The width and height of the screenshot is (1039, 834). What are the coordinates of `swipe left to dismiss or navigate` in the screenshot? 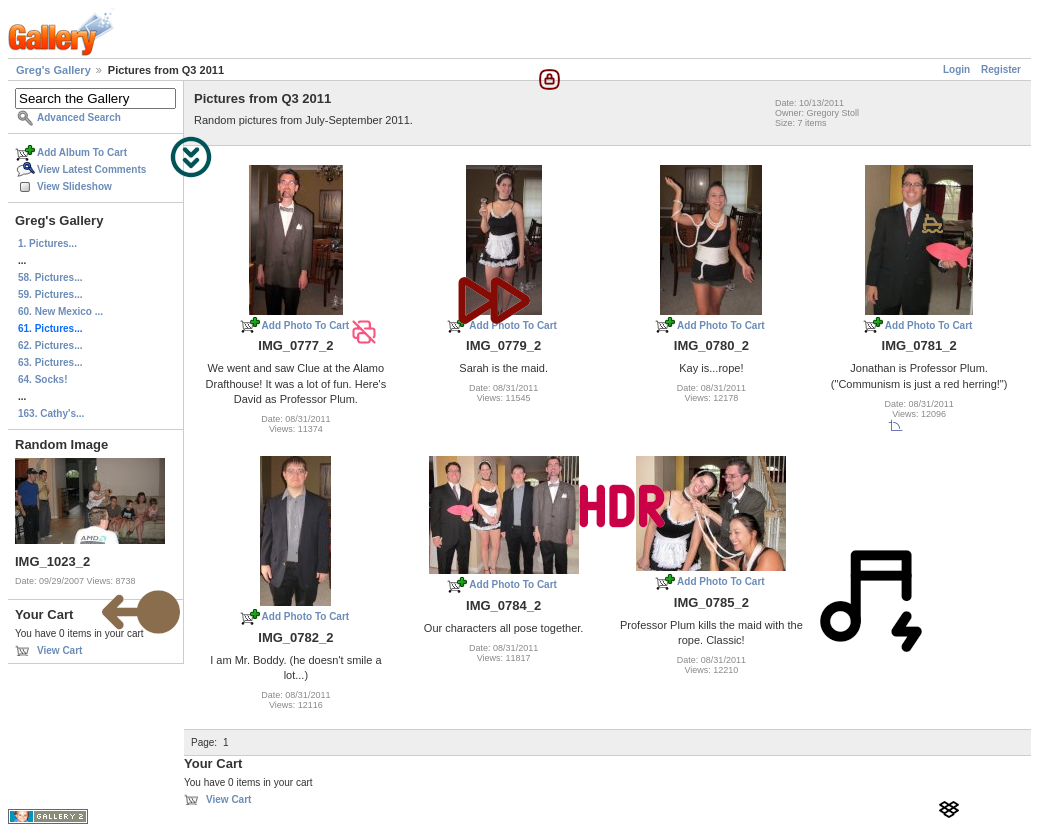 It's located at (141, 612).